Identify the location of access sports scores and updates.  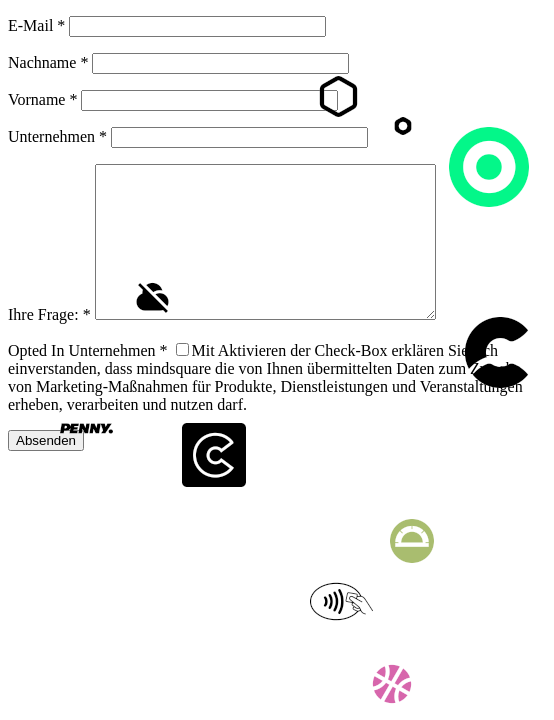
(392, 684).